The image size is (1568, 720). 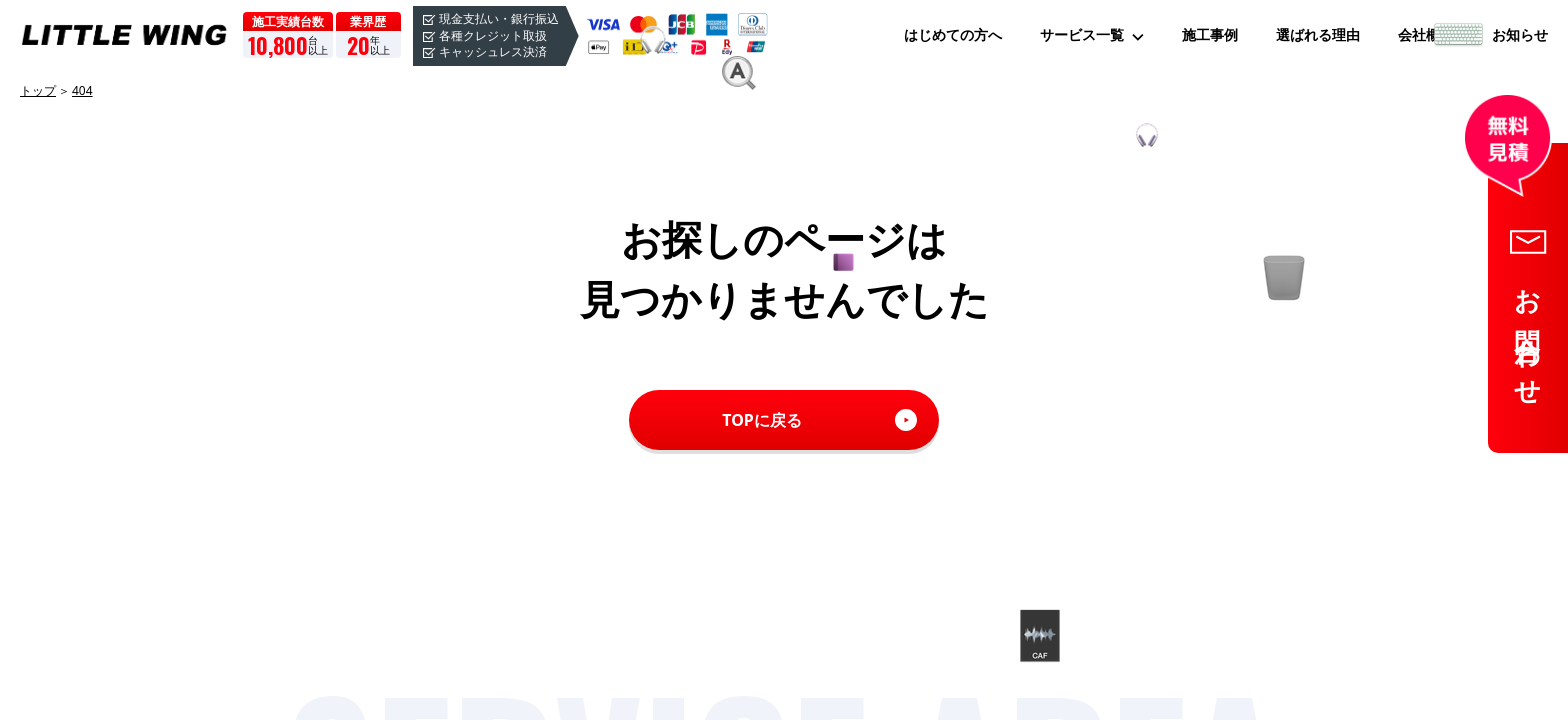 I want to click on connect bluetooth headphones, so click(x=653, y=40).